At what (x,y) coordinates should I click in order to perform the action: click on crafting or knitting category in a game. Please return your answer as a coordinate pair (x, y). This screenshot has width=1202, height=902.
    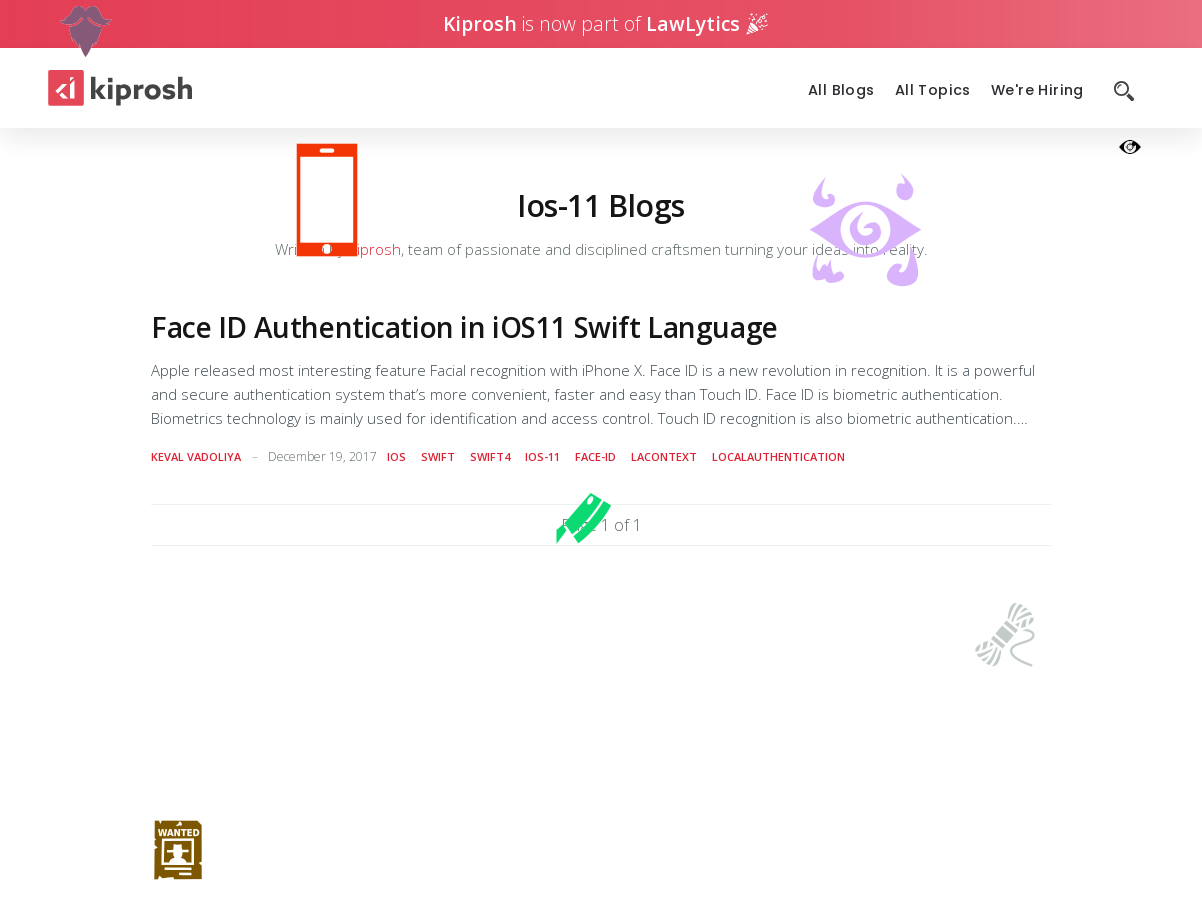
    Looking at the image, I should click on (1004, 634).